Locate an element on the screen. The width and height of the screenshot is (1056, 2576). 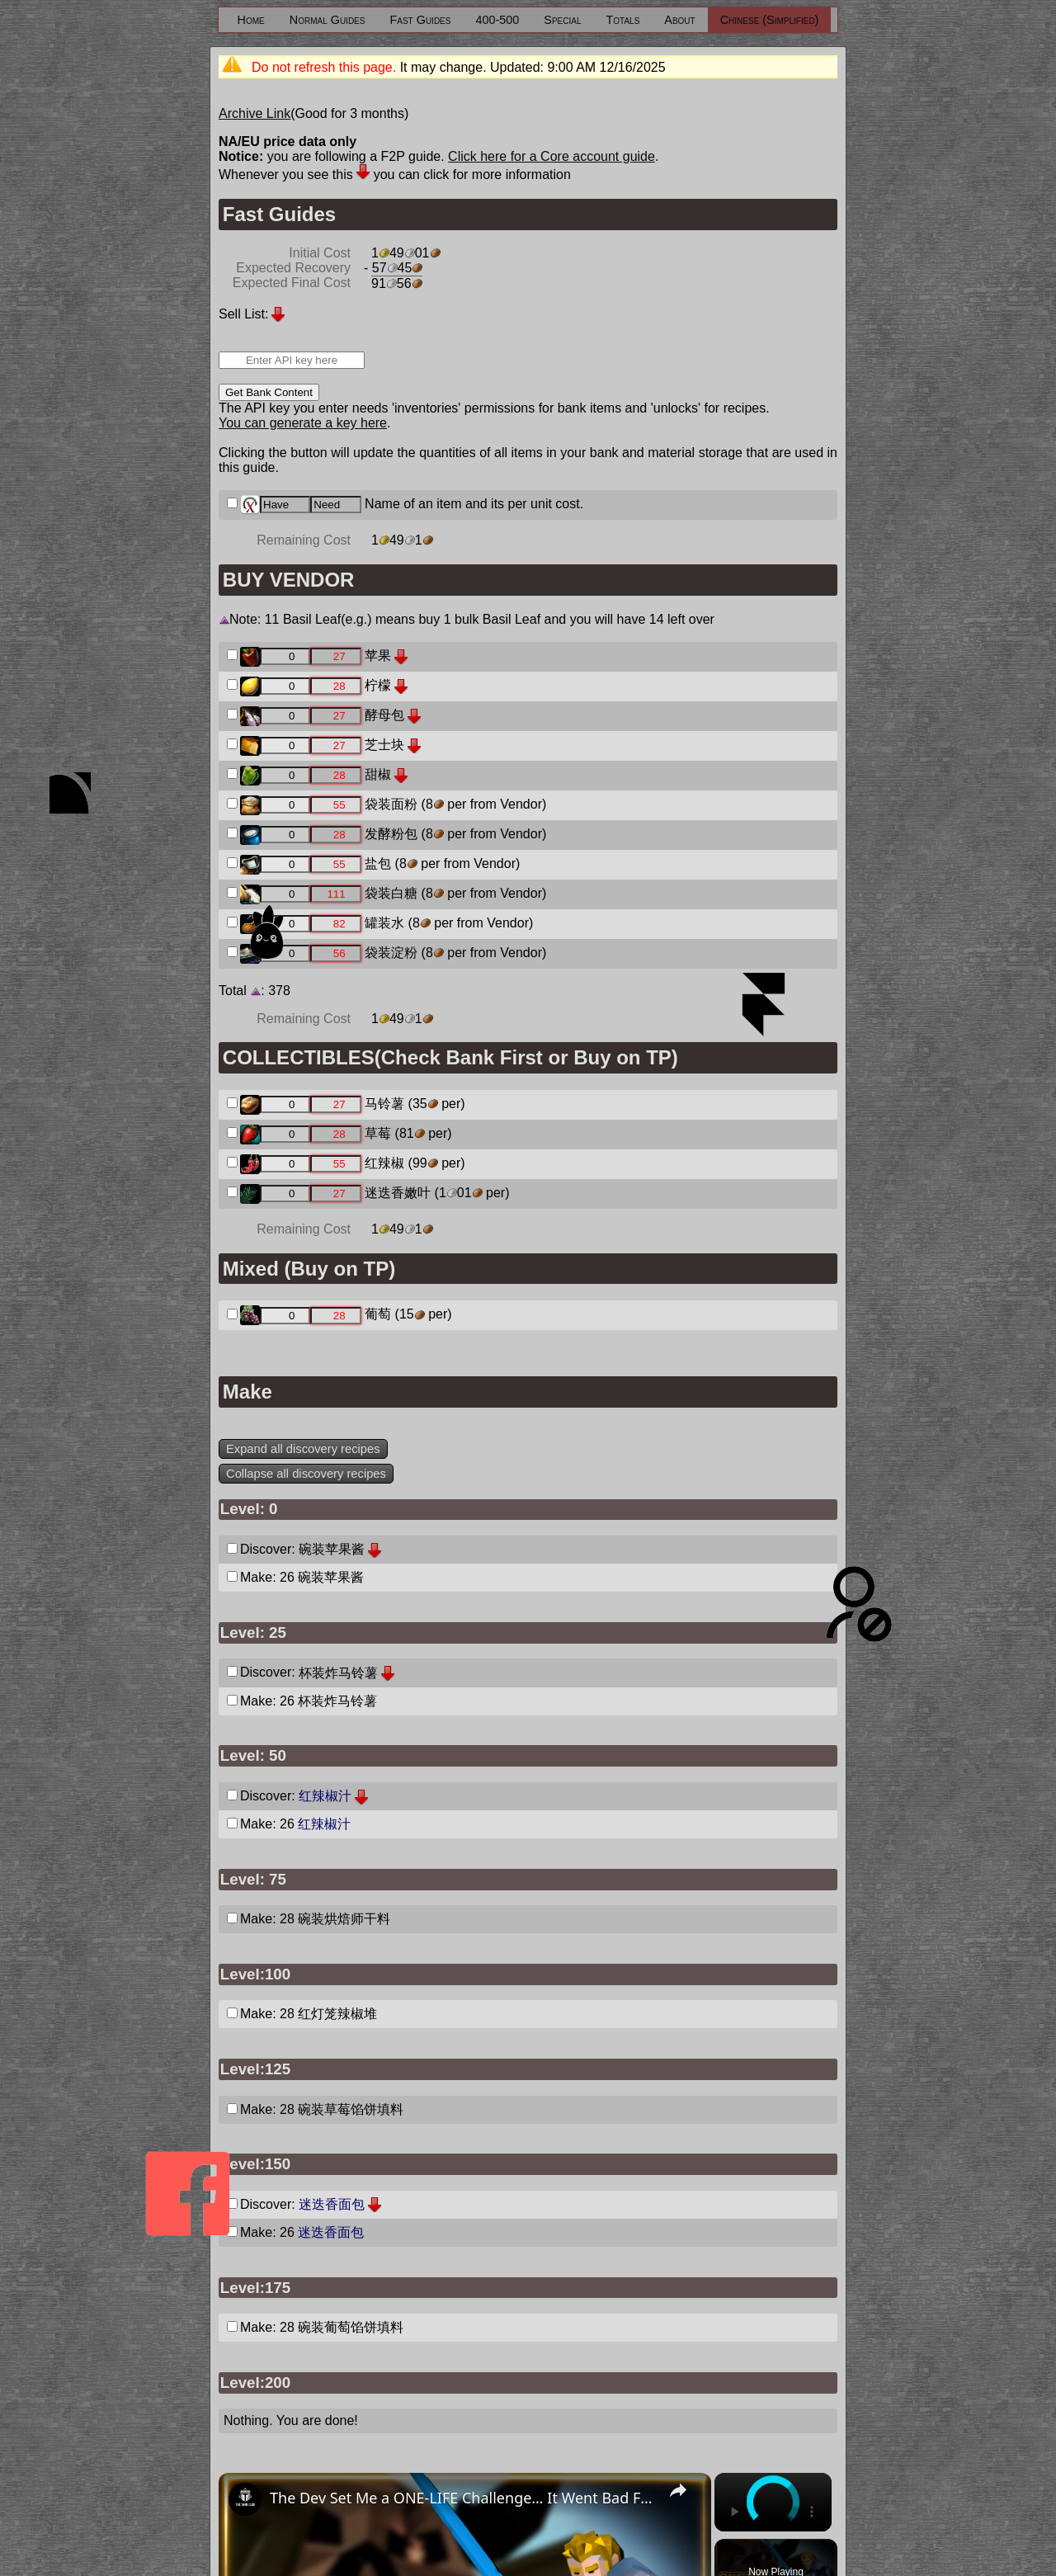
open facebook app is located at coordinates (187, 2193).